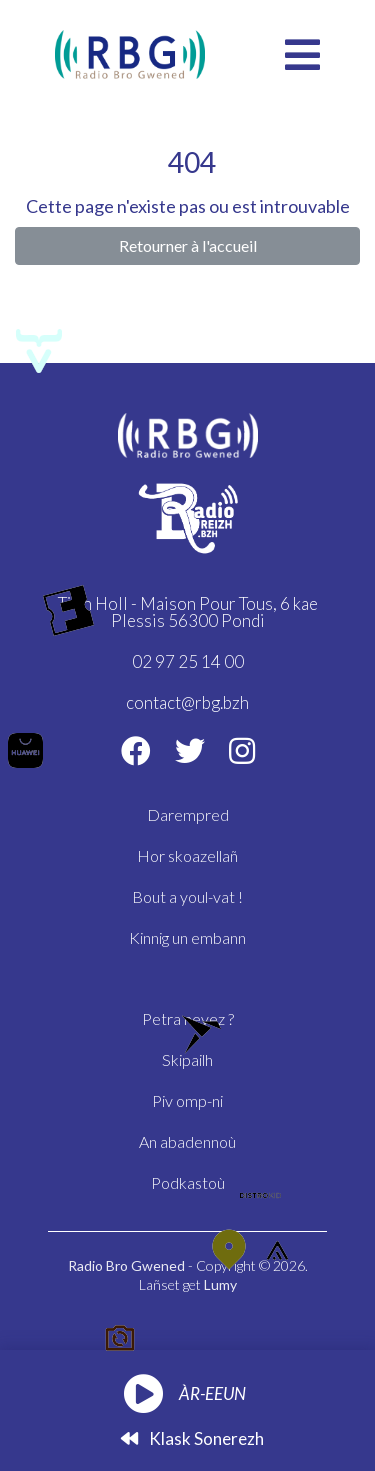 This screenshot has width=375, height=1471. I want to click on open Huawei AppGallery store, so click(25, 750).